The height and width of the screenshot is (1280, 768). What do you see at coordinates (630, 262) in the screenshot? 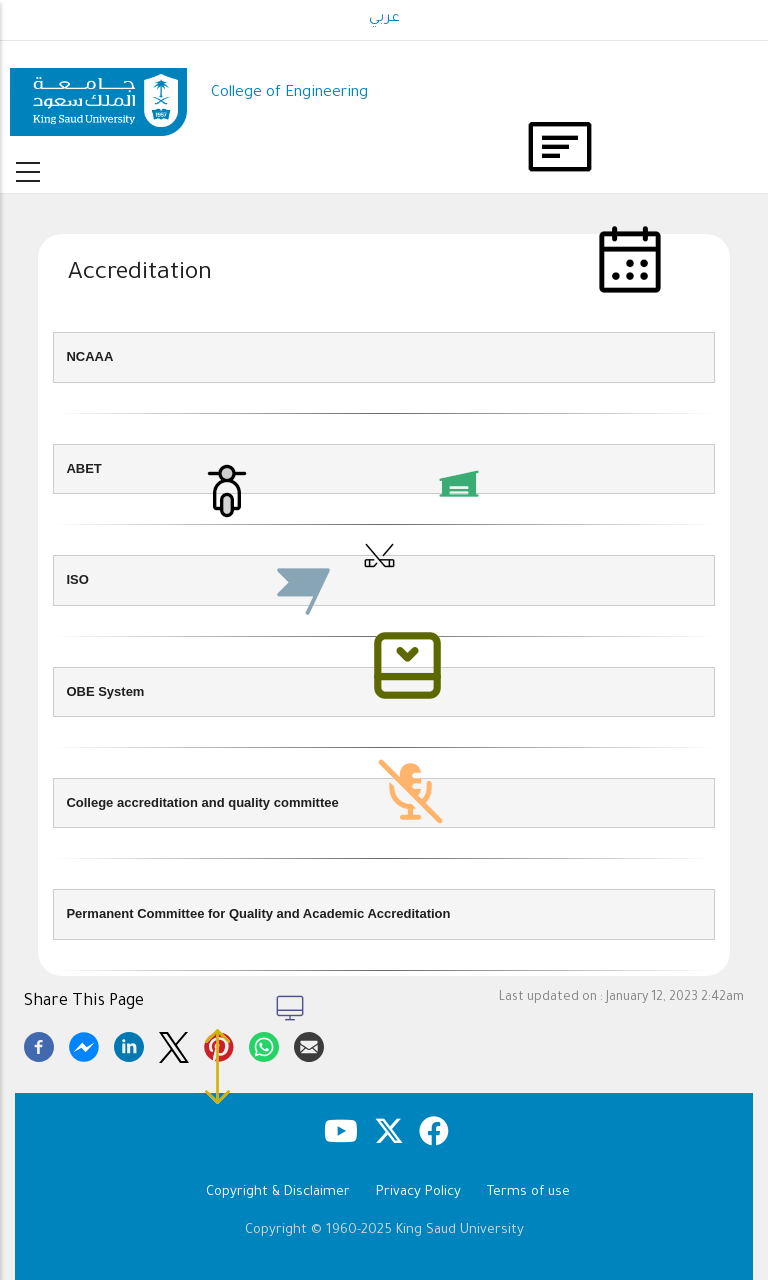
I see `view calendar events` at bounding box center [630, 262].